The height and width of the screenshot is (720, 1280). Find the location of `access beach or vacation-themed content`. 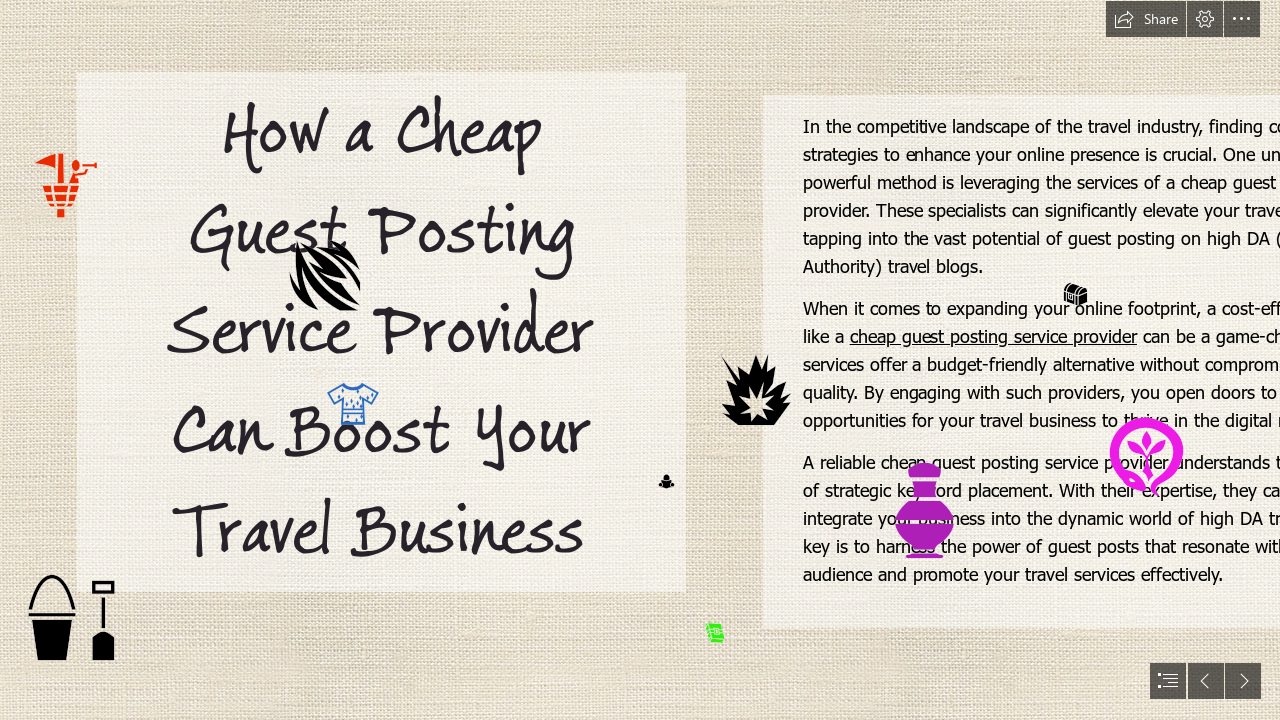

access beach or vacation-themed content is located at coordinates (71, 617).